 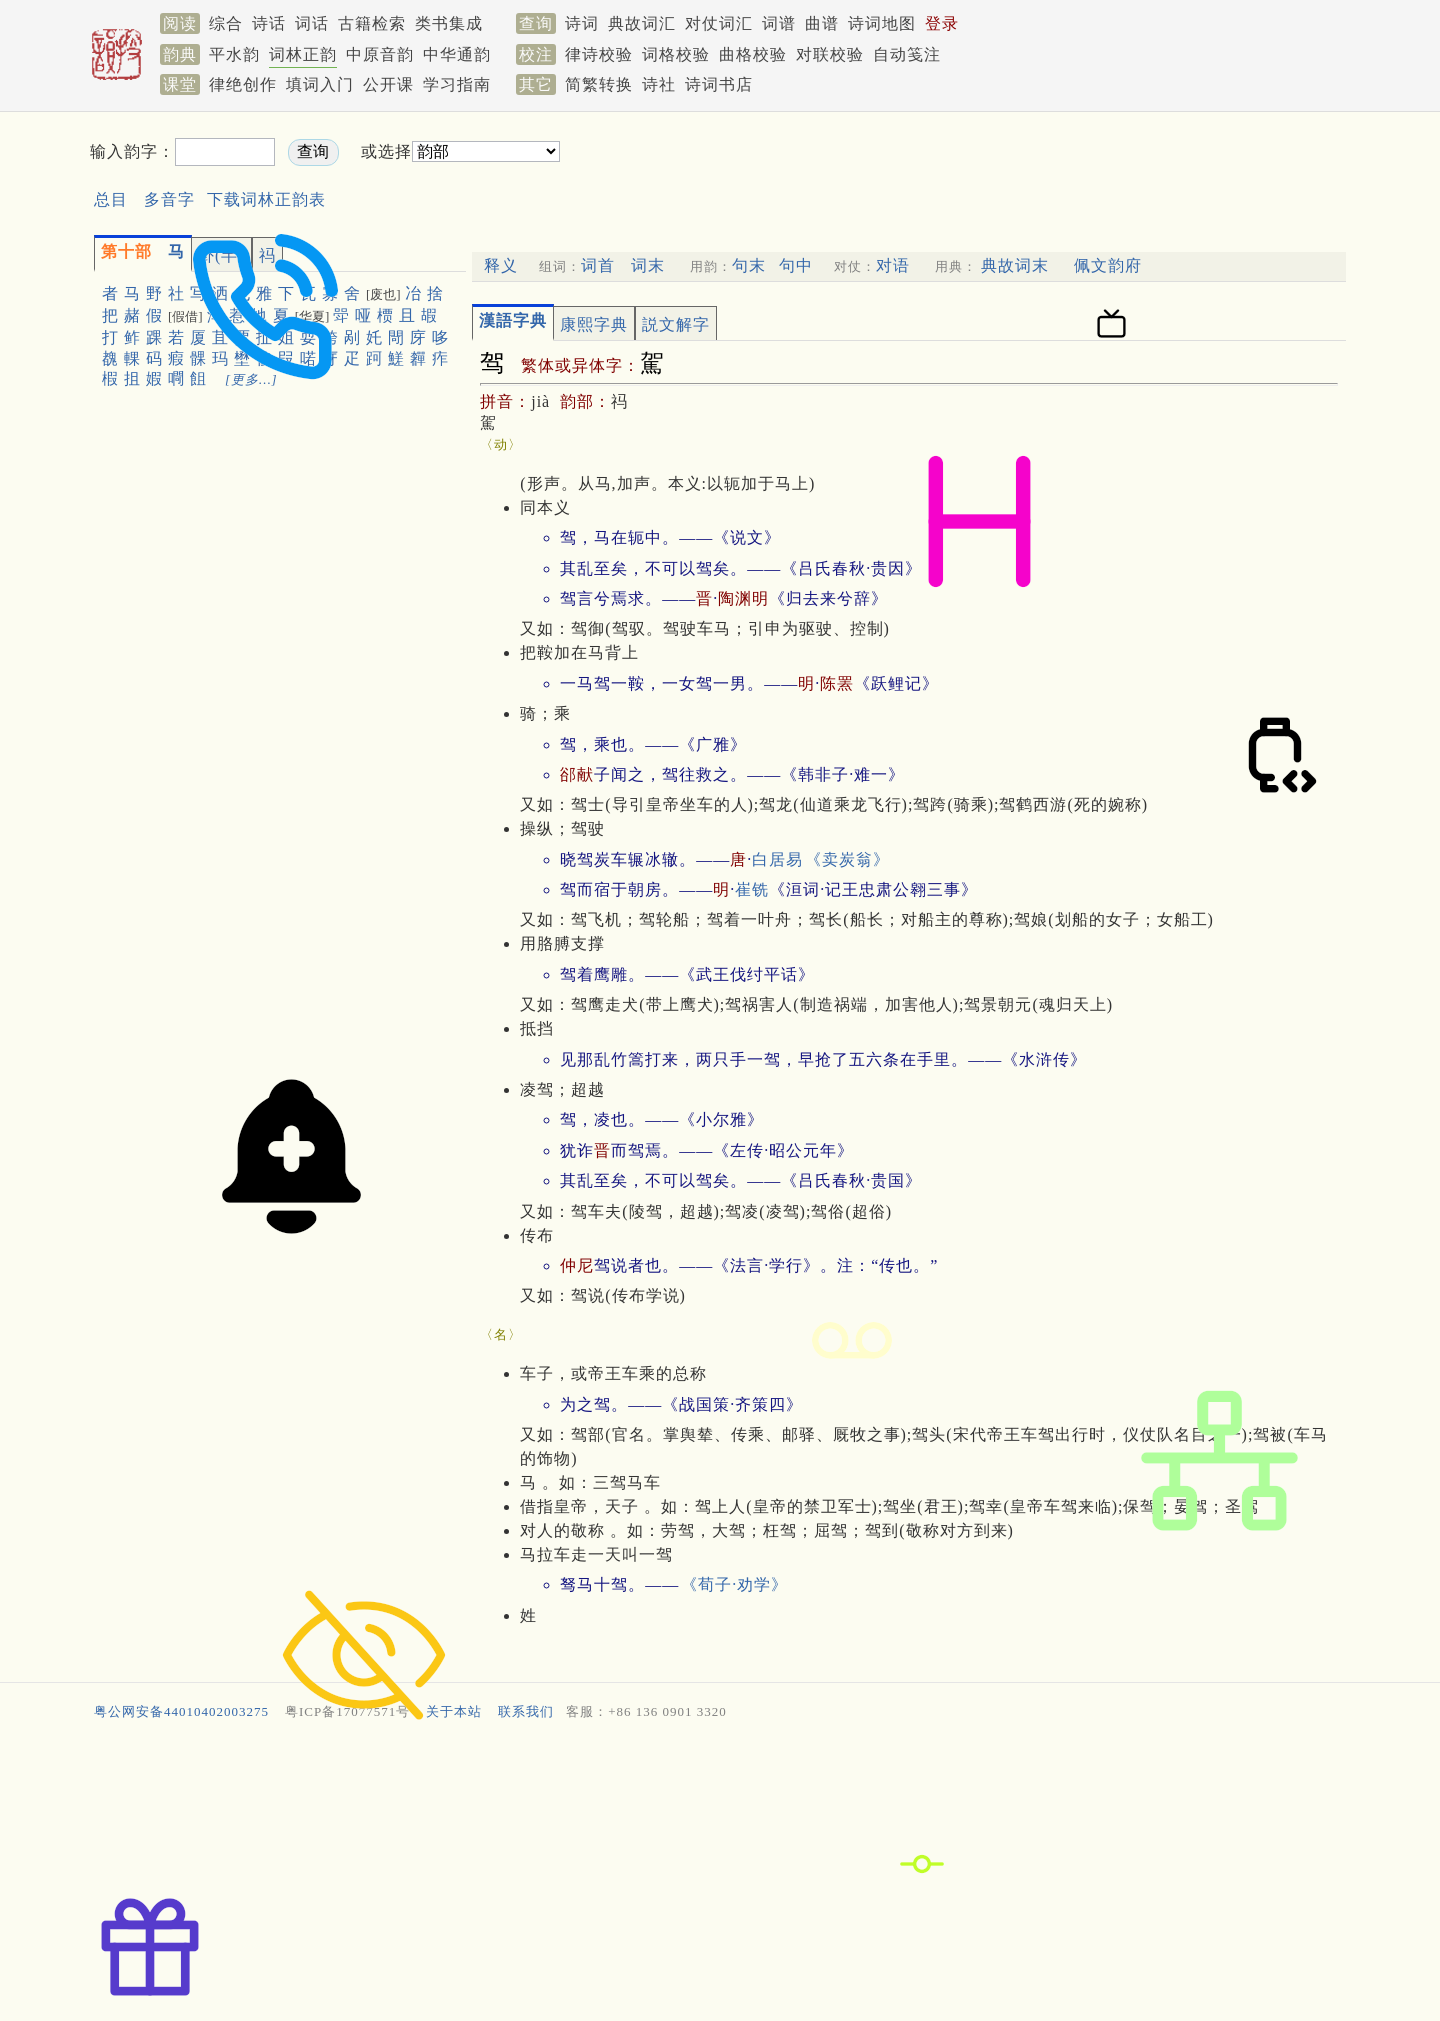 What do you see at coordinates (979, 521) in the screenshot?
I see `insert a heading in a text document` at bounding box center [979, 521].